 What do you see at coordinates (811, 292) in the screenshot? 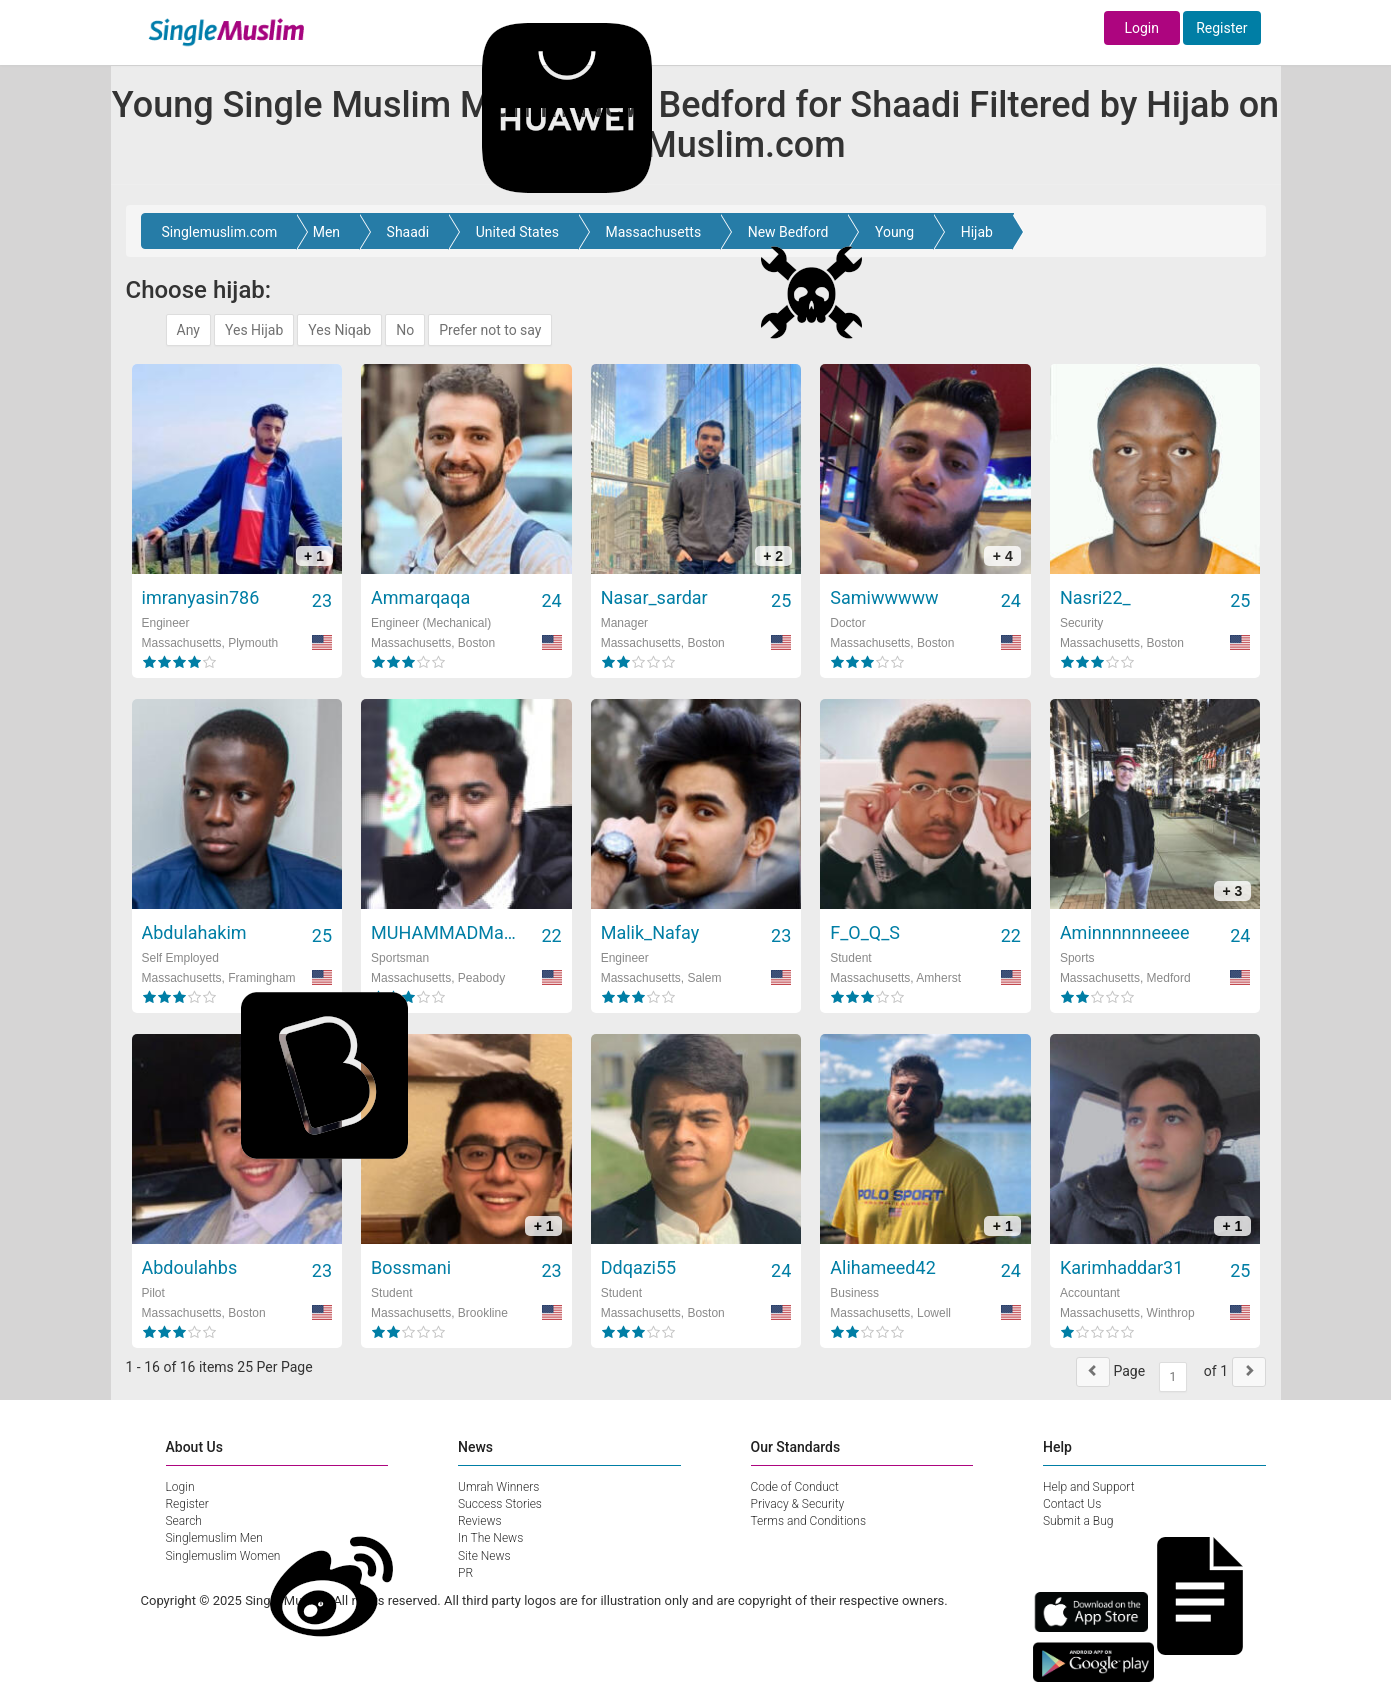
I see `visit hackaday website or community` at bounding box center [811, 292].